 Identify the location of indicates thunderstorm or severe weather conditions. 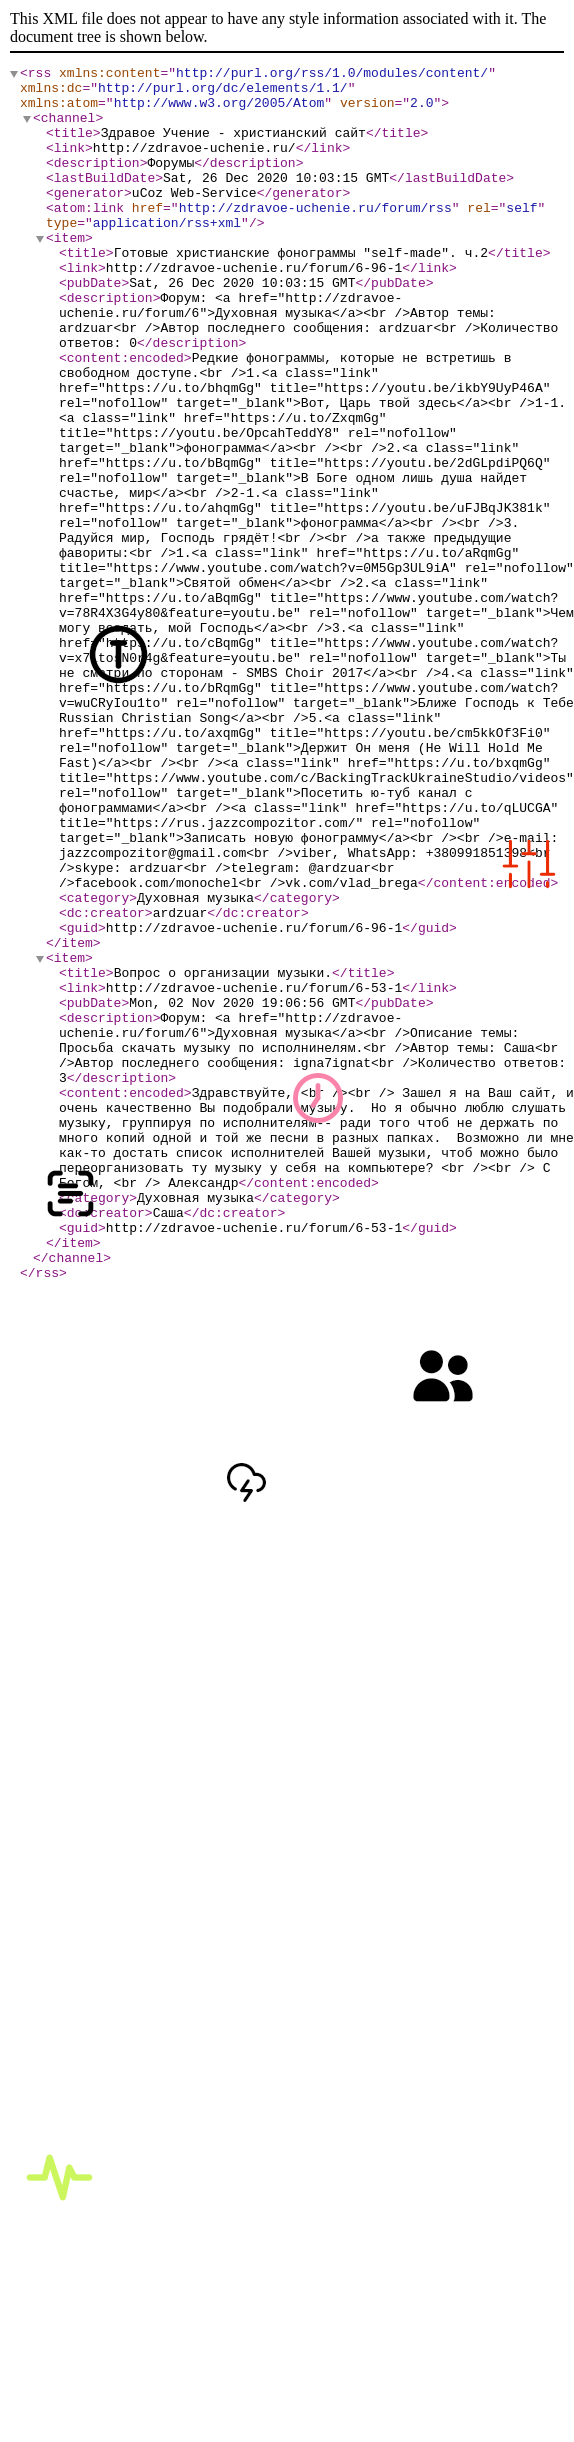
(246, 1482).